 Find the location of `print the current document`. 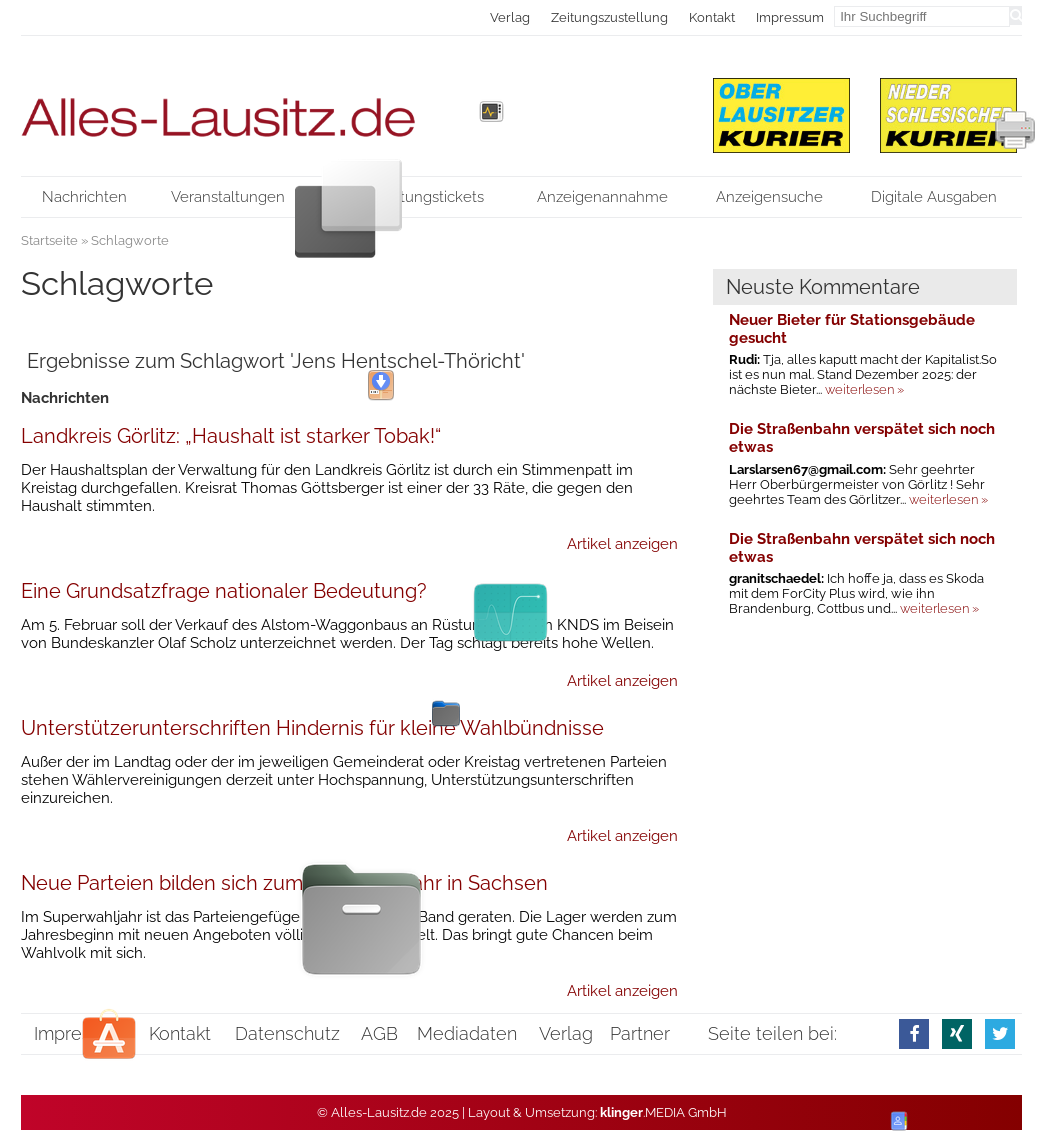

print the current document is located at coordinates (1015, 130).